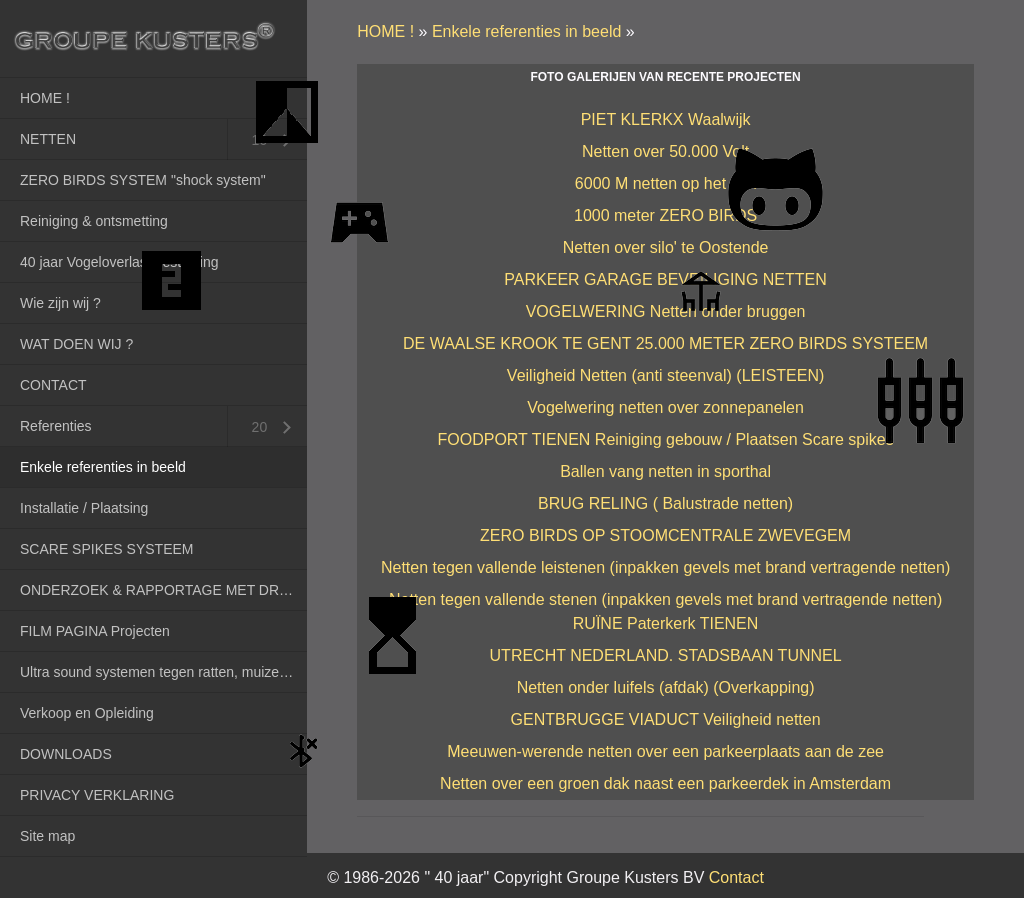  Describe the element at coordinates (775, 189) in the screenshot. I see `view GitHub profile or repository` at that location.